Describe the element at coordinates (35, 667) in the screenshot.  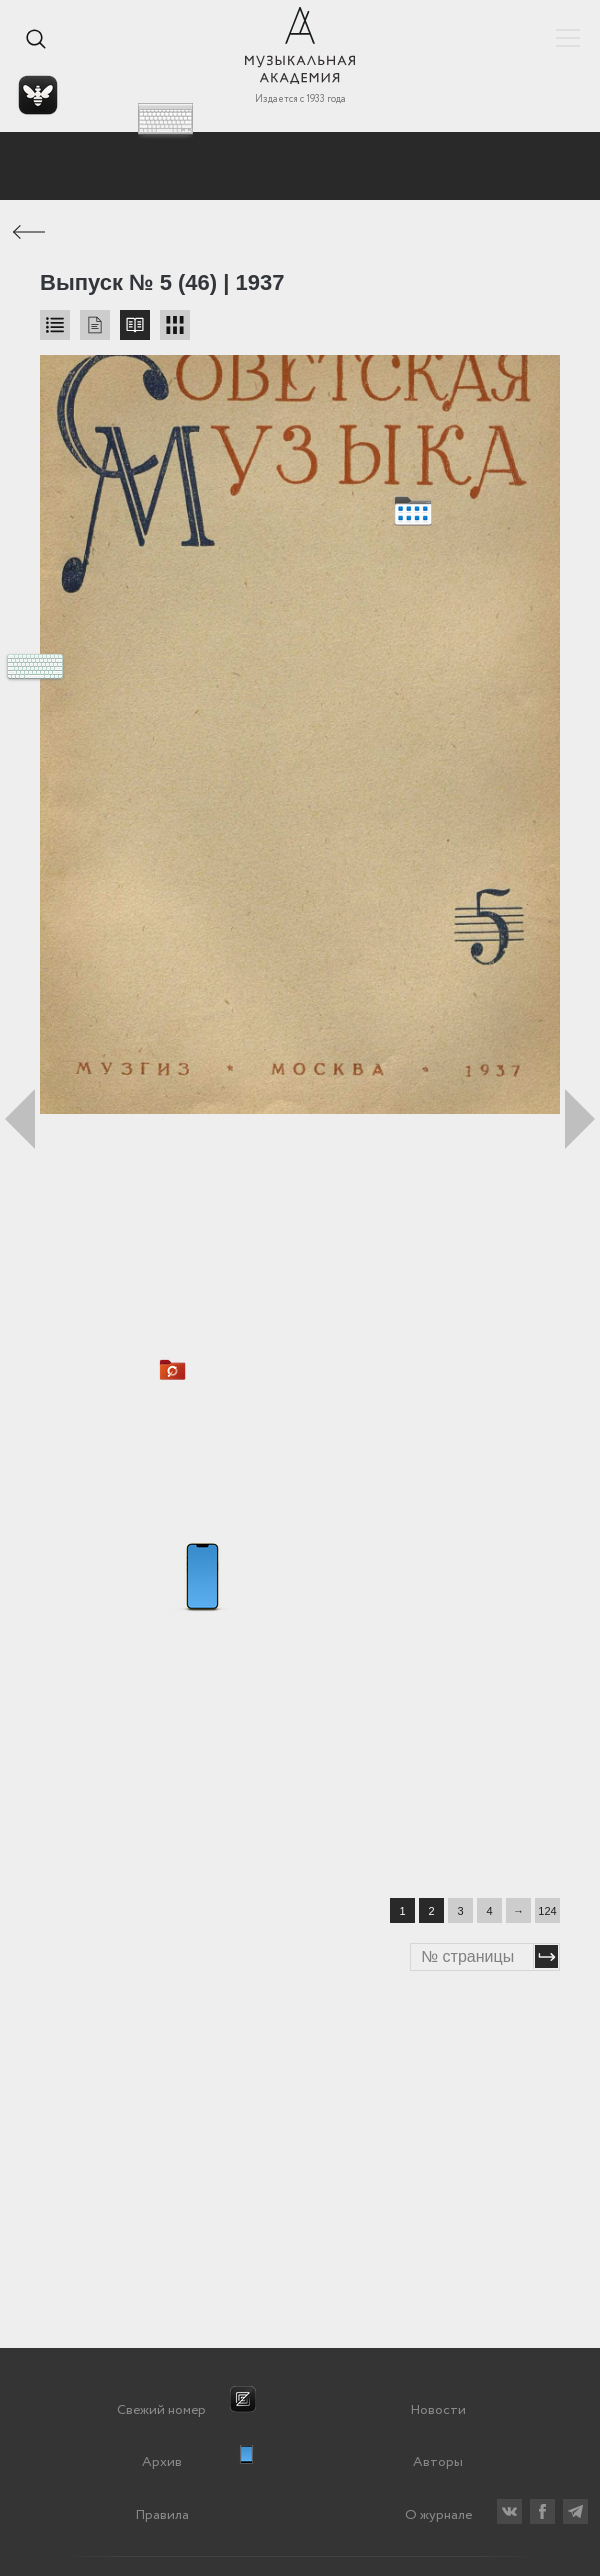
I see `bluetooth keyboard connected successfully` at that location.